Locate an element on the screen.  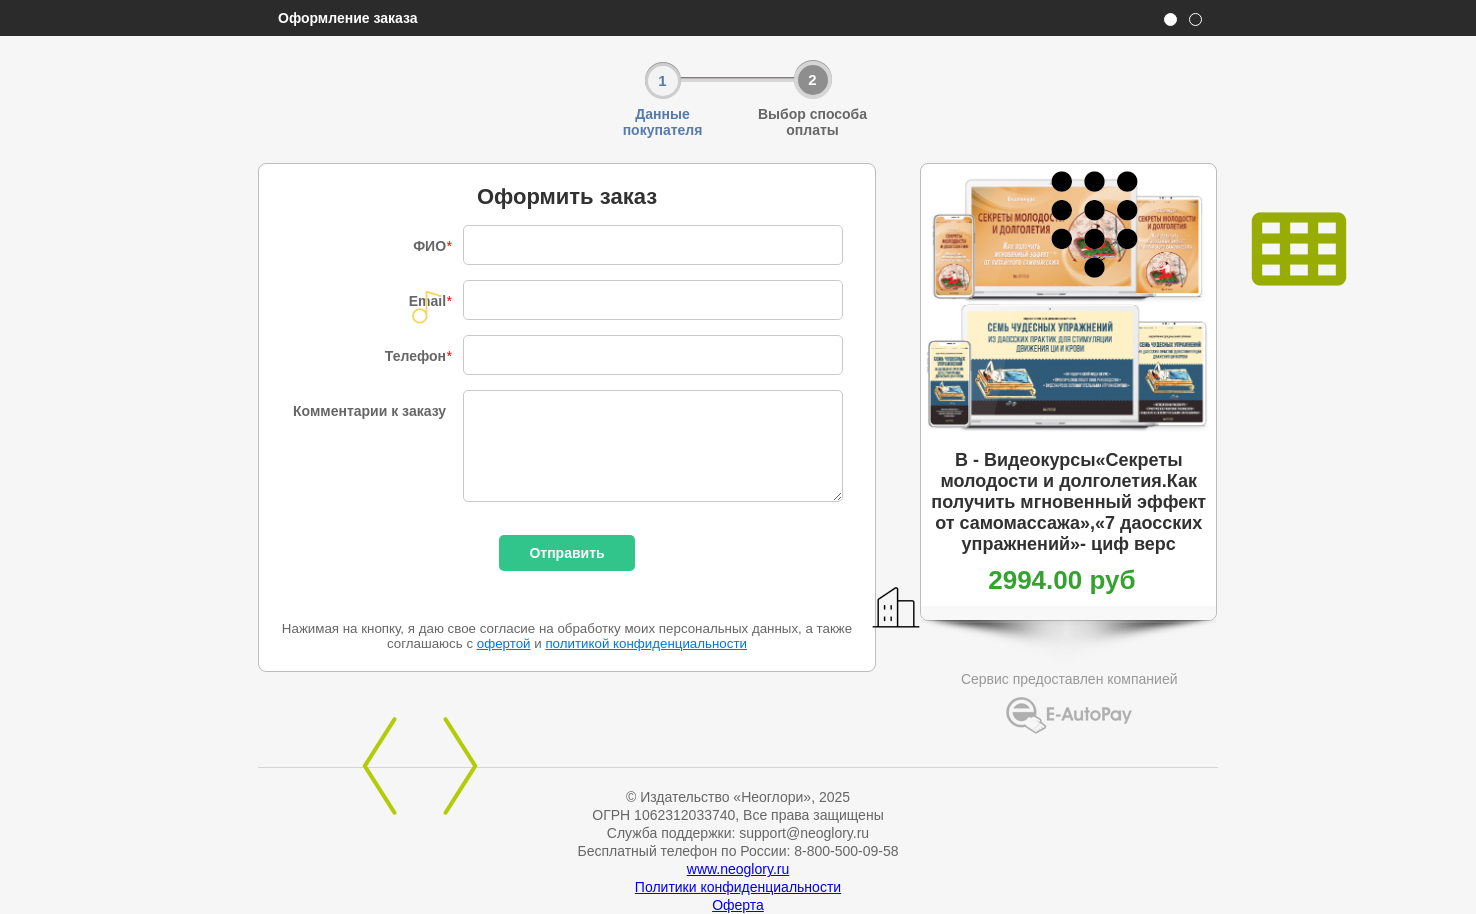
open app grid or launcher is located at coordinates (1299, 249).